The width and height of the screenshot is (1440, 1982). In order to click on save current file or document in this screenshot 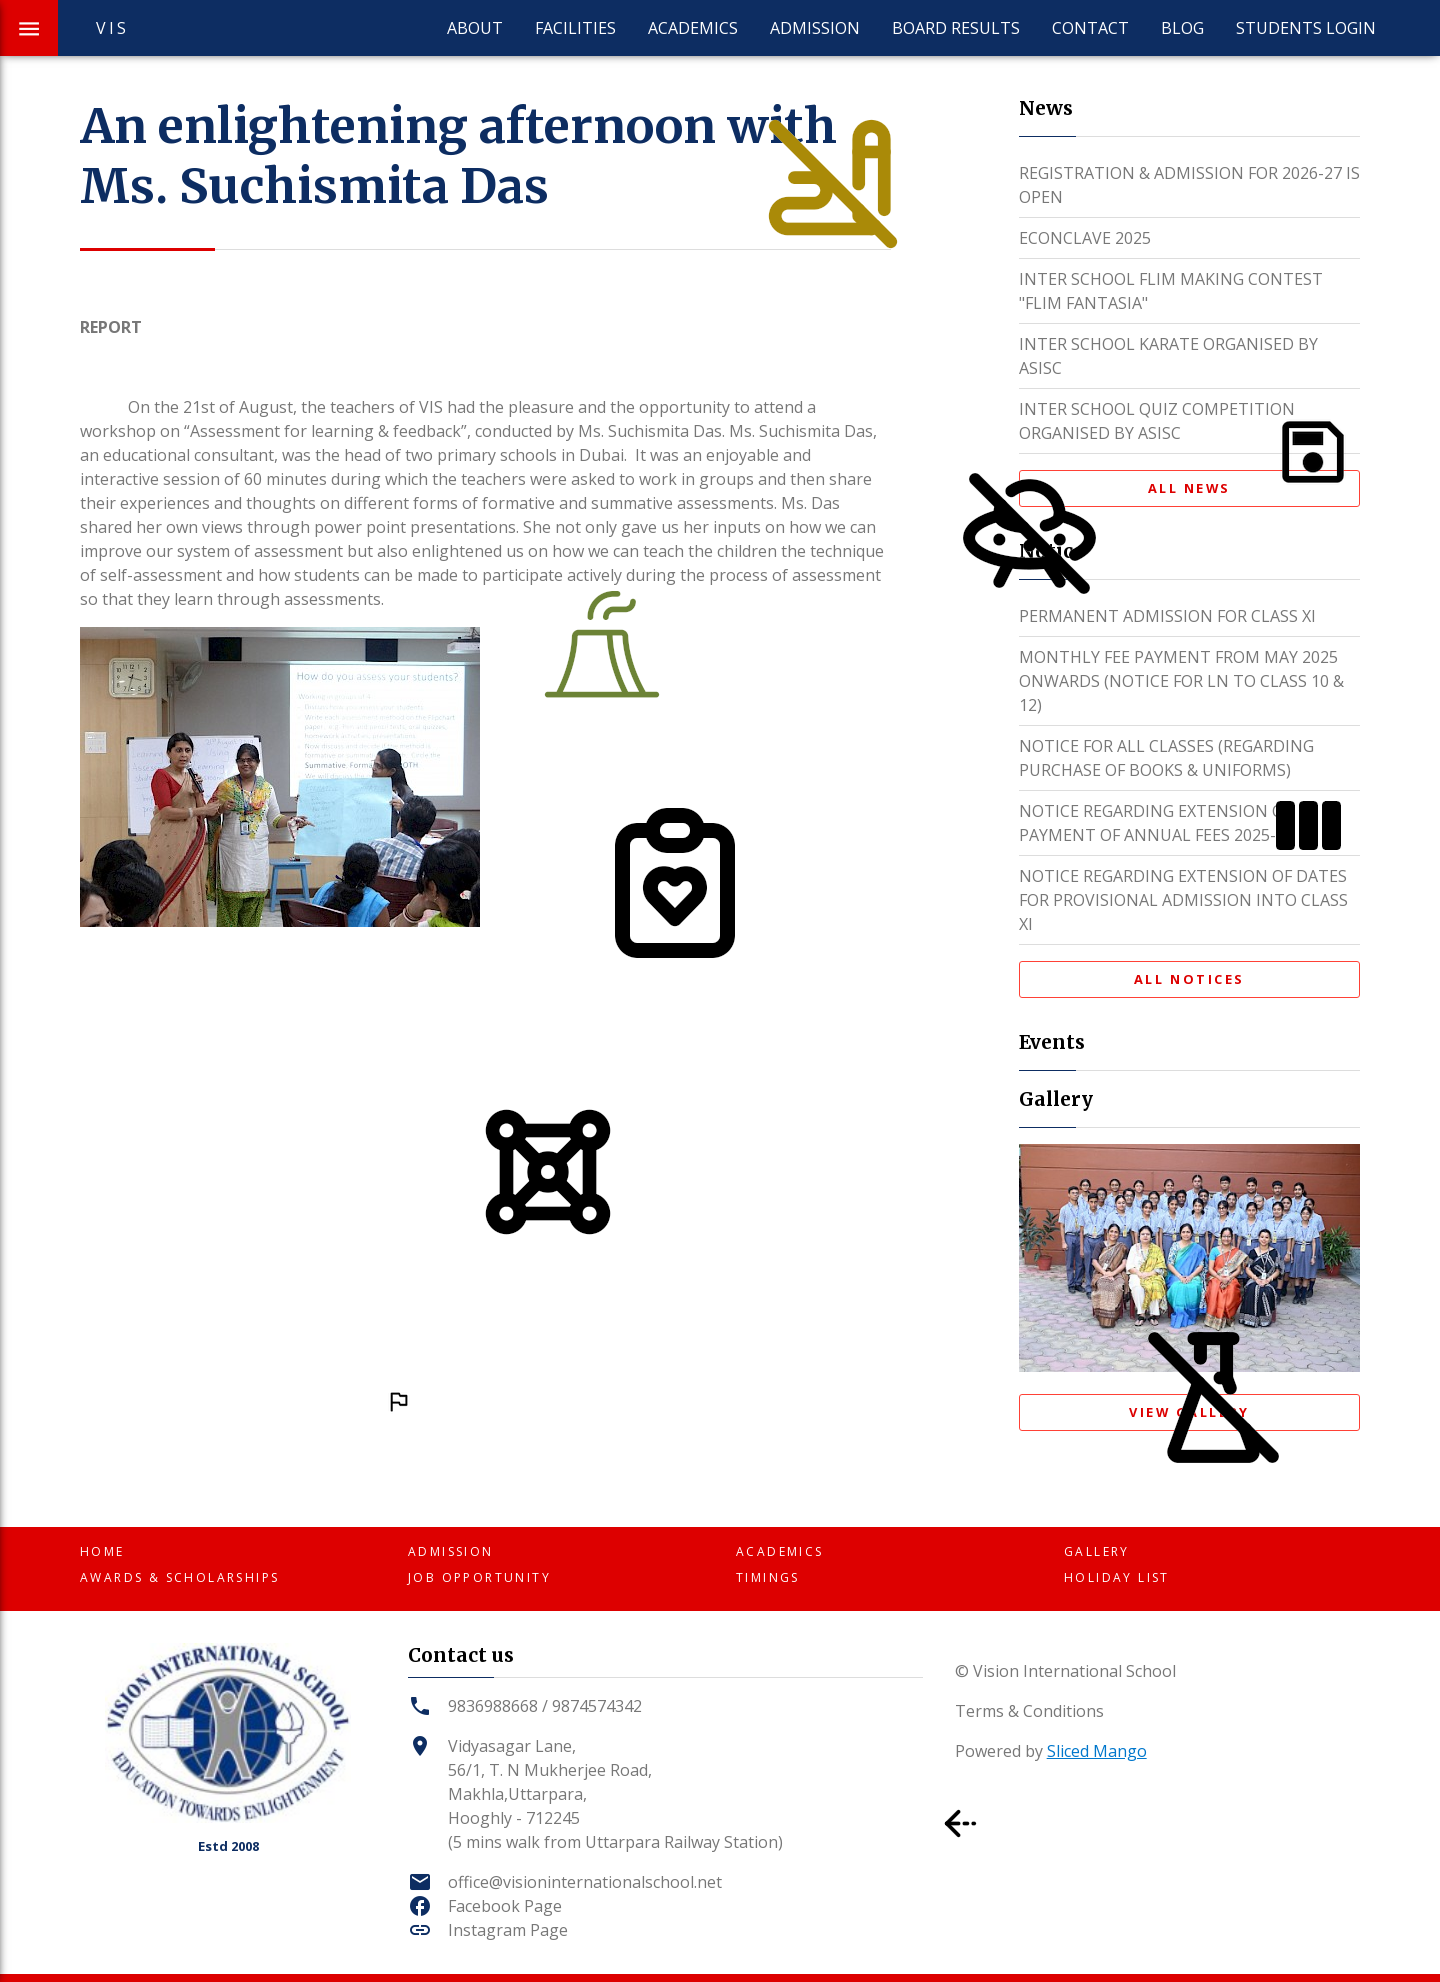, I will do `click(1313, 452)`.